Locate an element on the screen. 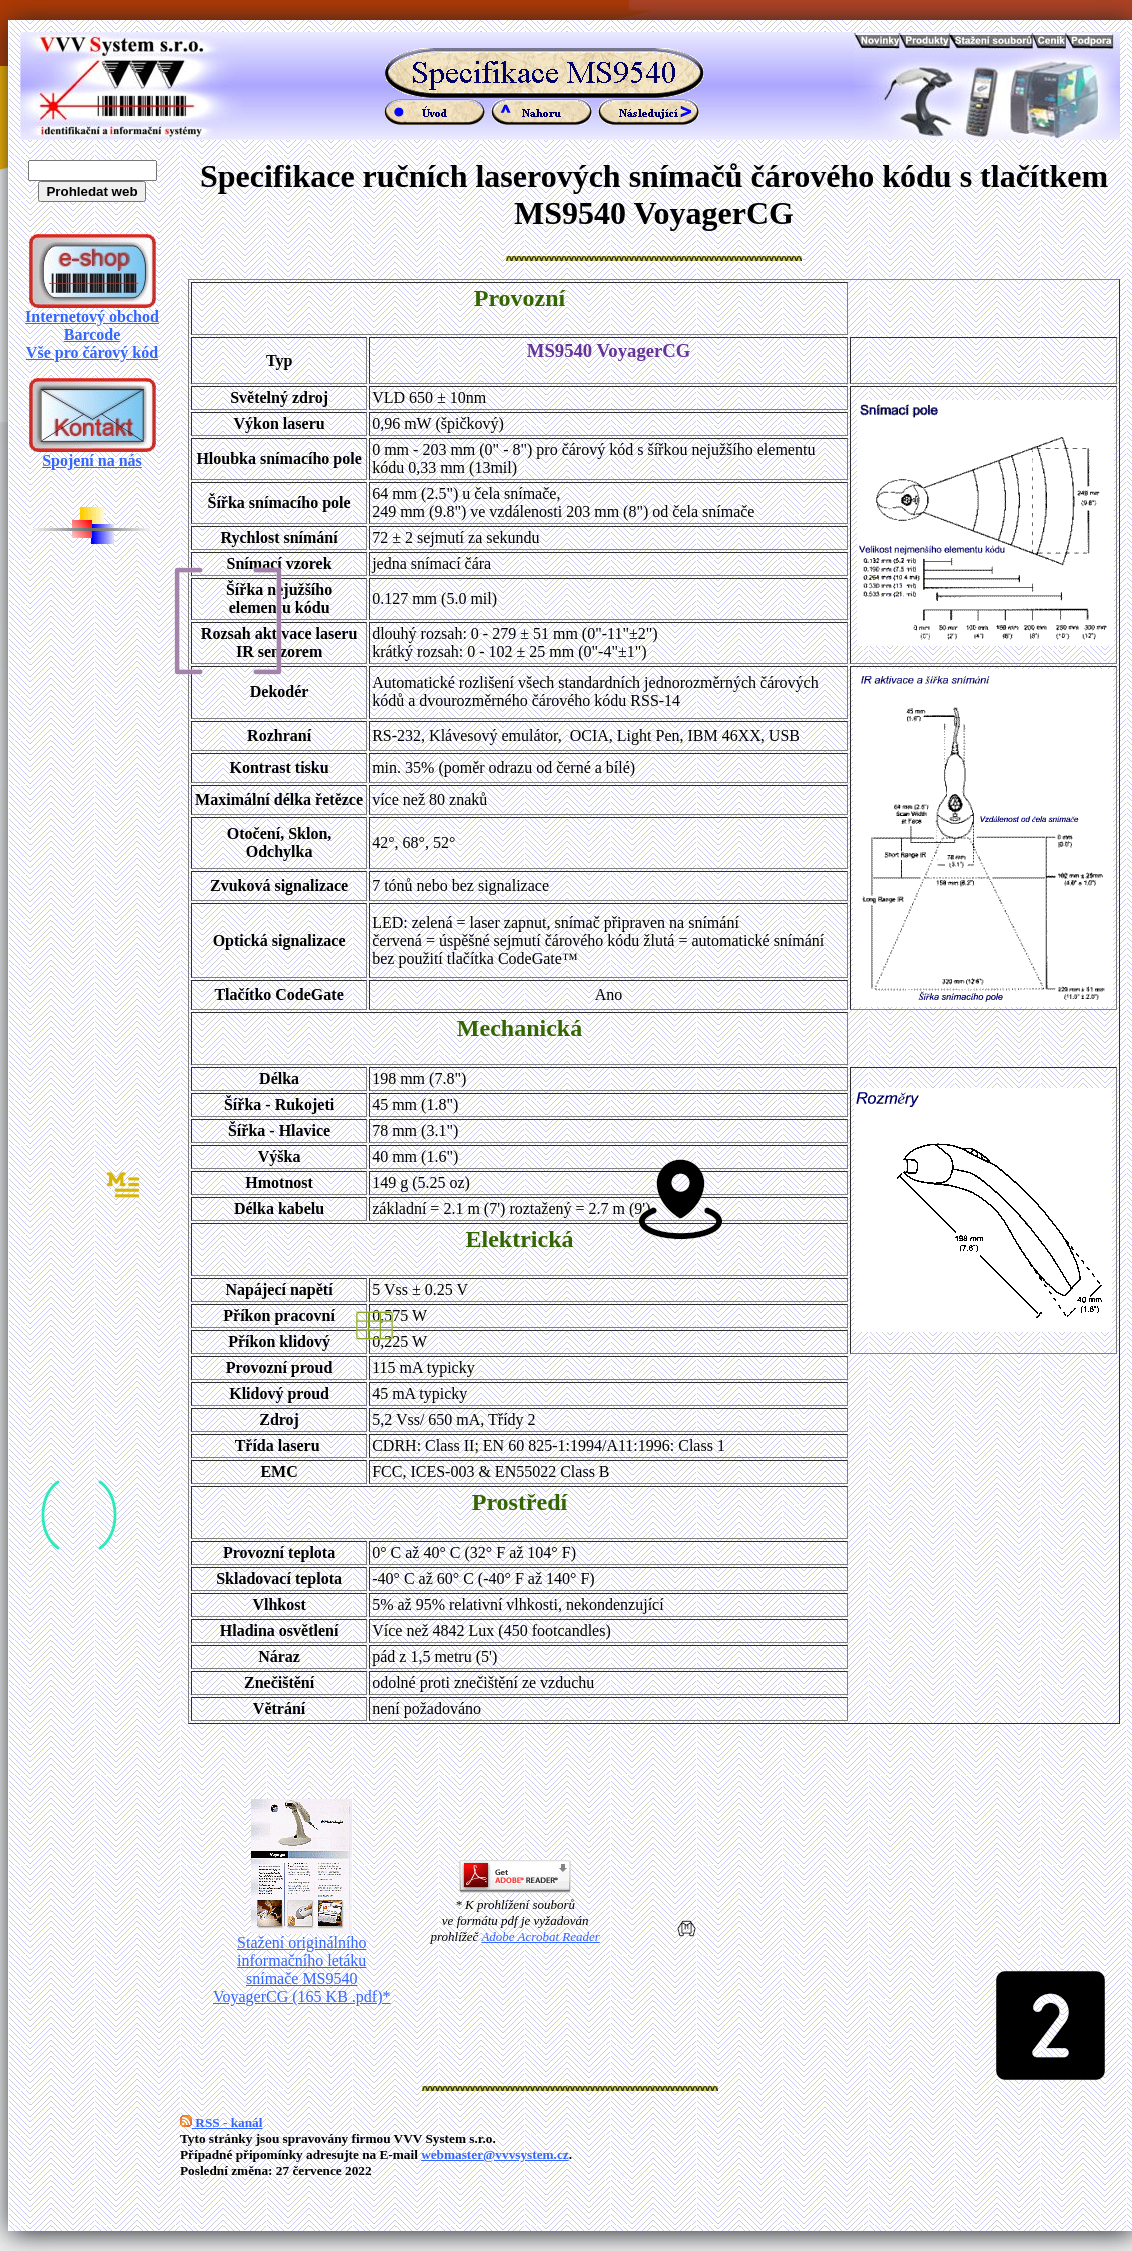 The width and height of the screenshot is (1132, 2251). insert parentheses or brackets in text is located at coordinates (79, 1515).